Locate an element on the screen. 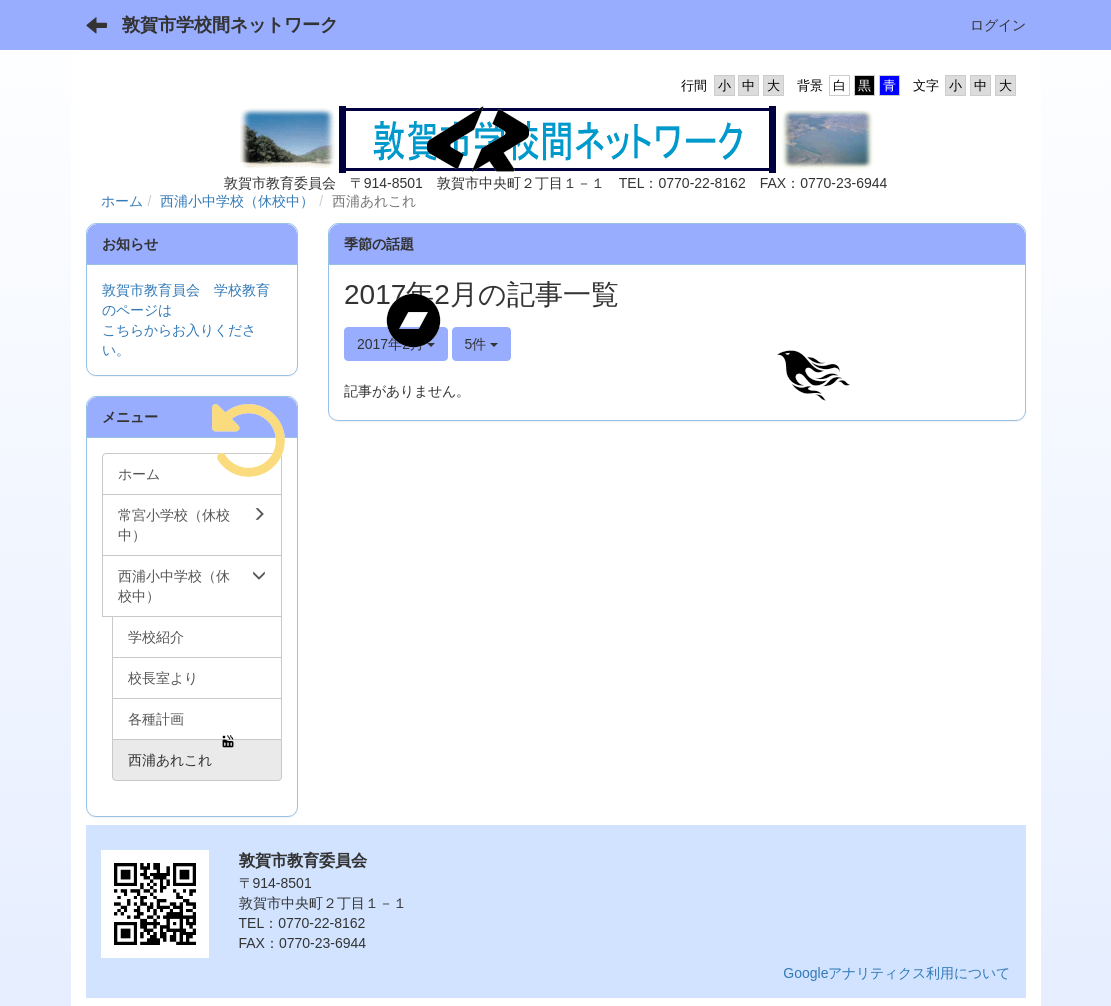 Image resolution: width=1111 pixels, height=1006 pixels. access spa or hot tub amenities is located at coordinates (228, 741).